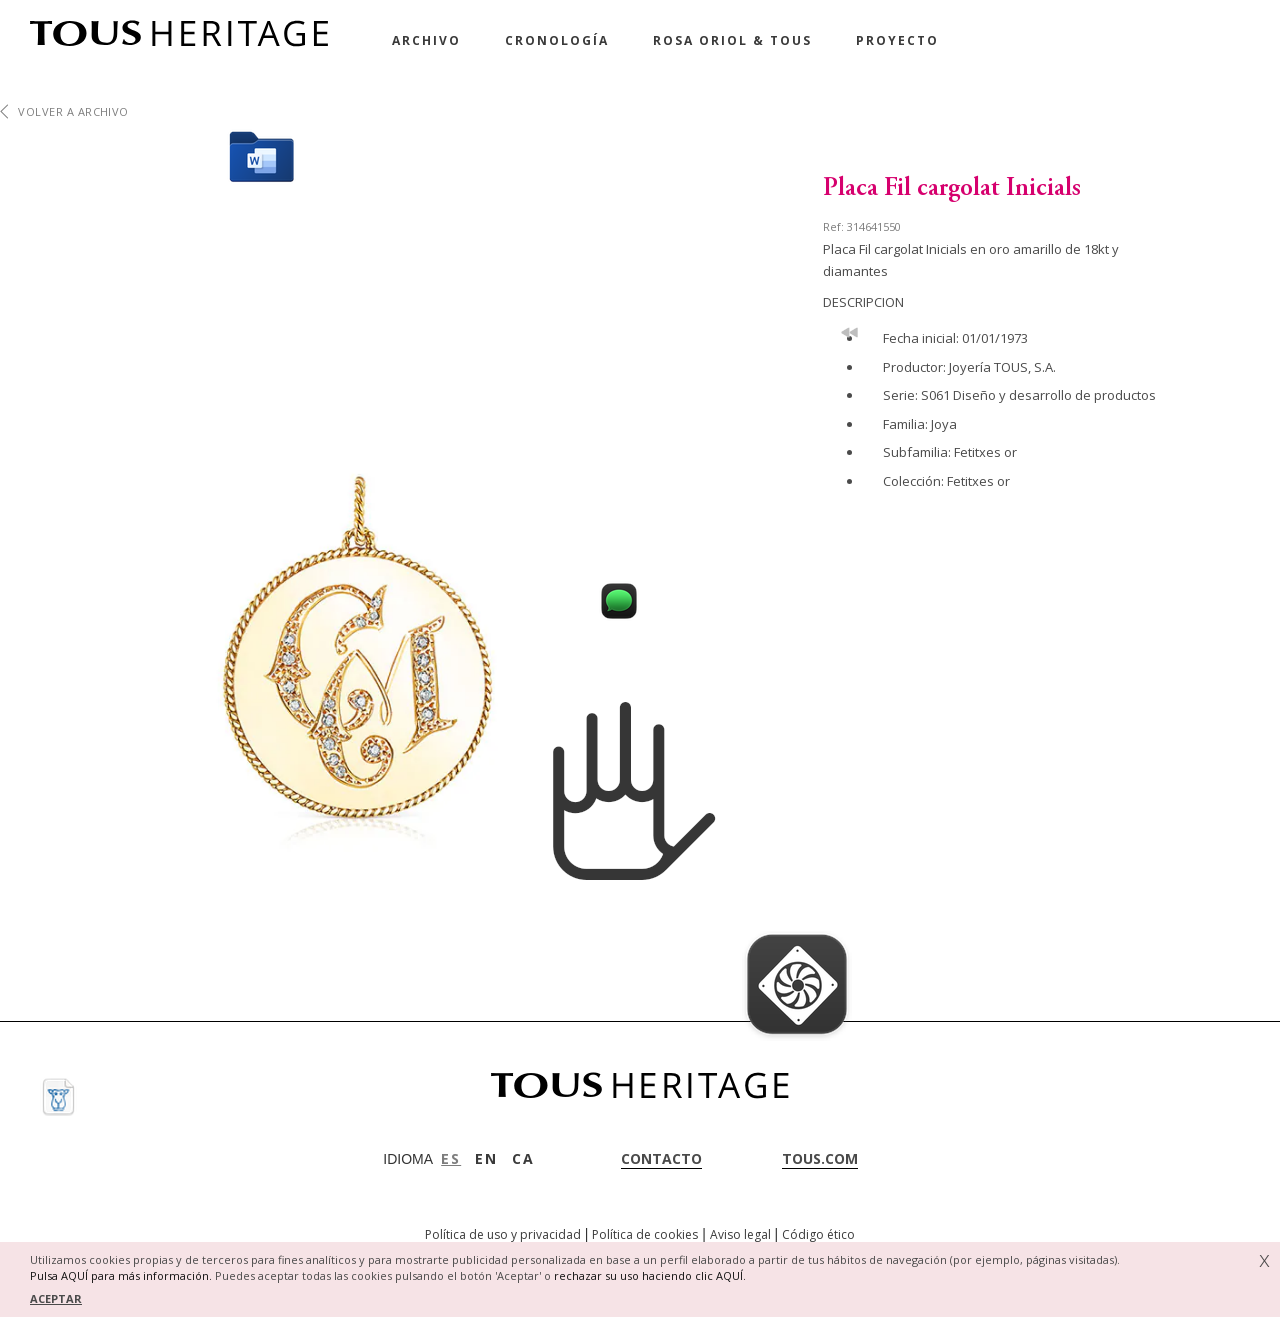  Describe the element at coordinates (58, 1096) in the screenshot. I see `indicates a perl script or program file` at that location.